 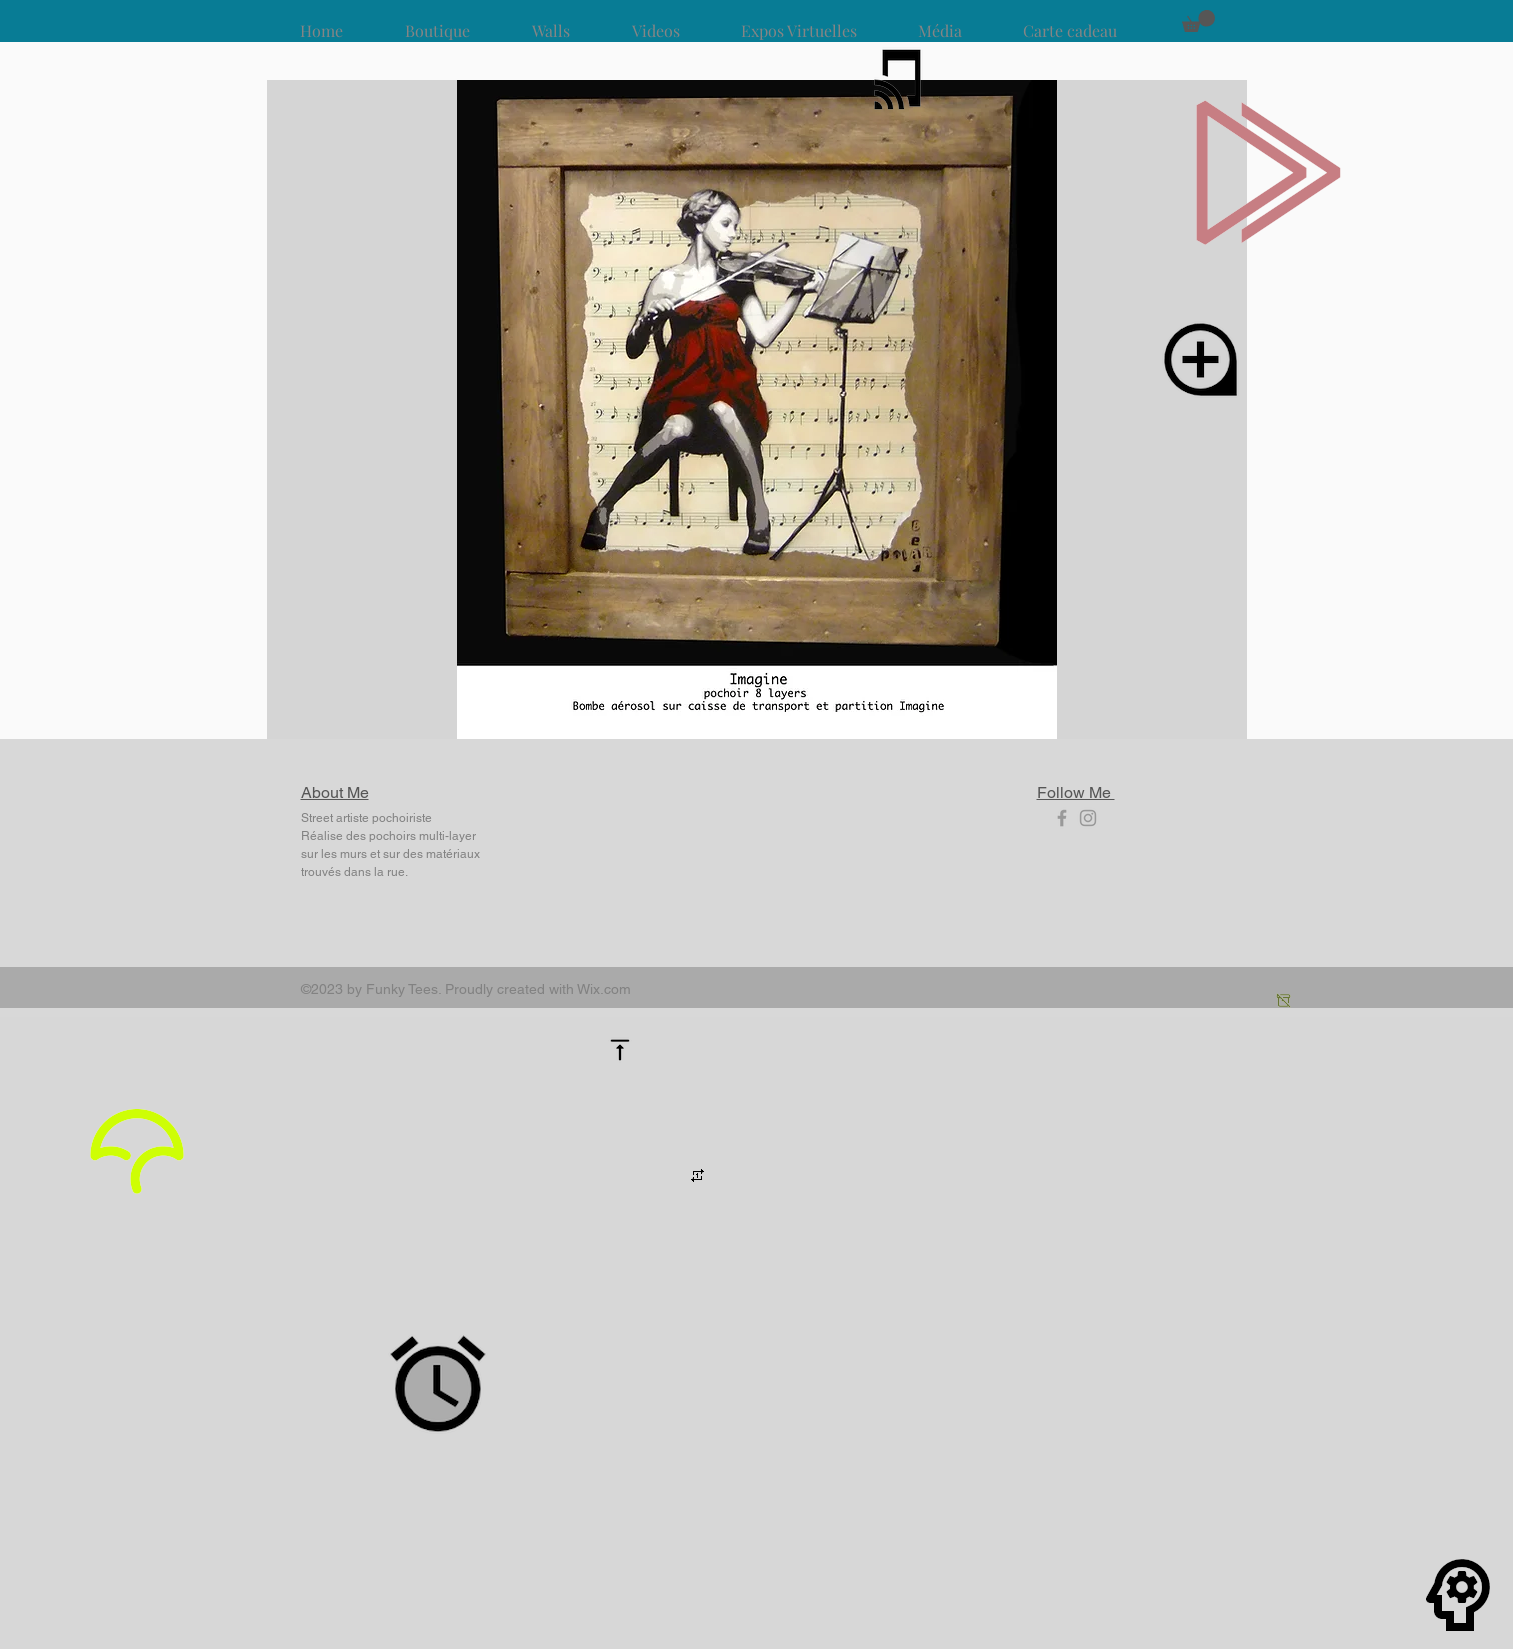 I want to click on zoom in on image, so click(x=1200, y=359).